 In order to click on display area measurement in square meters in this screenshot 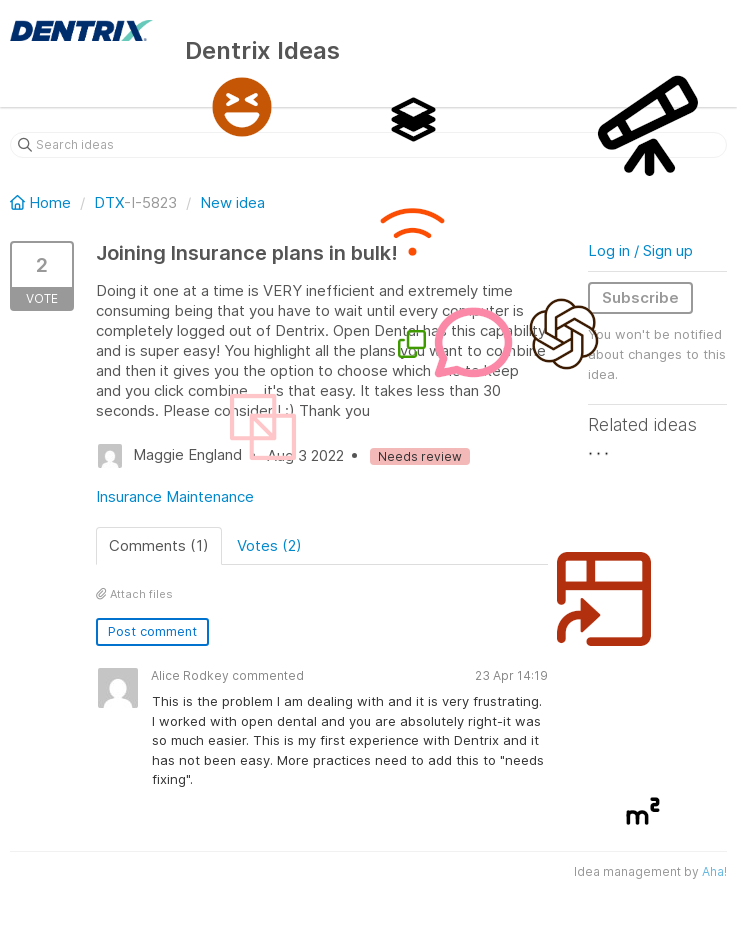, I will do `click(643, 812)`.